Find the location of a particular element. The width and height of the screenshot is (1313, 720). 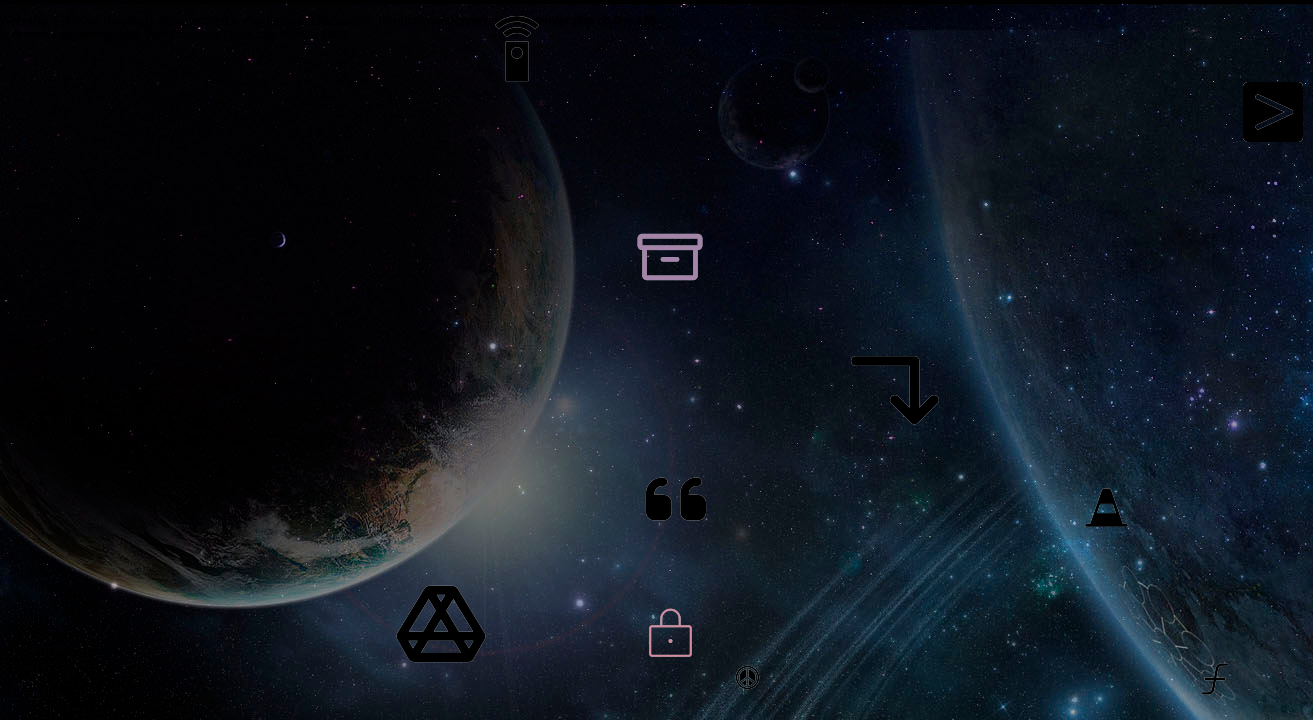

indicates a peaceful or non-violent mode is located at coordinates (747, 677).